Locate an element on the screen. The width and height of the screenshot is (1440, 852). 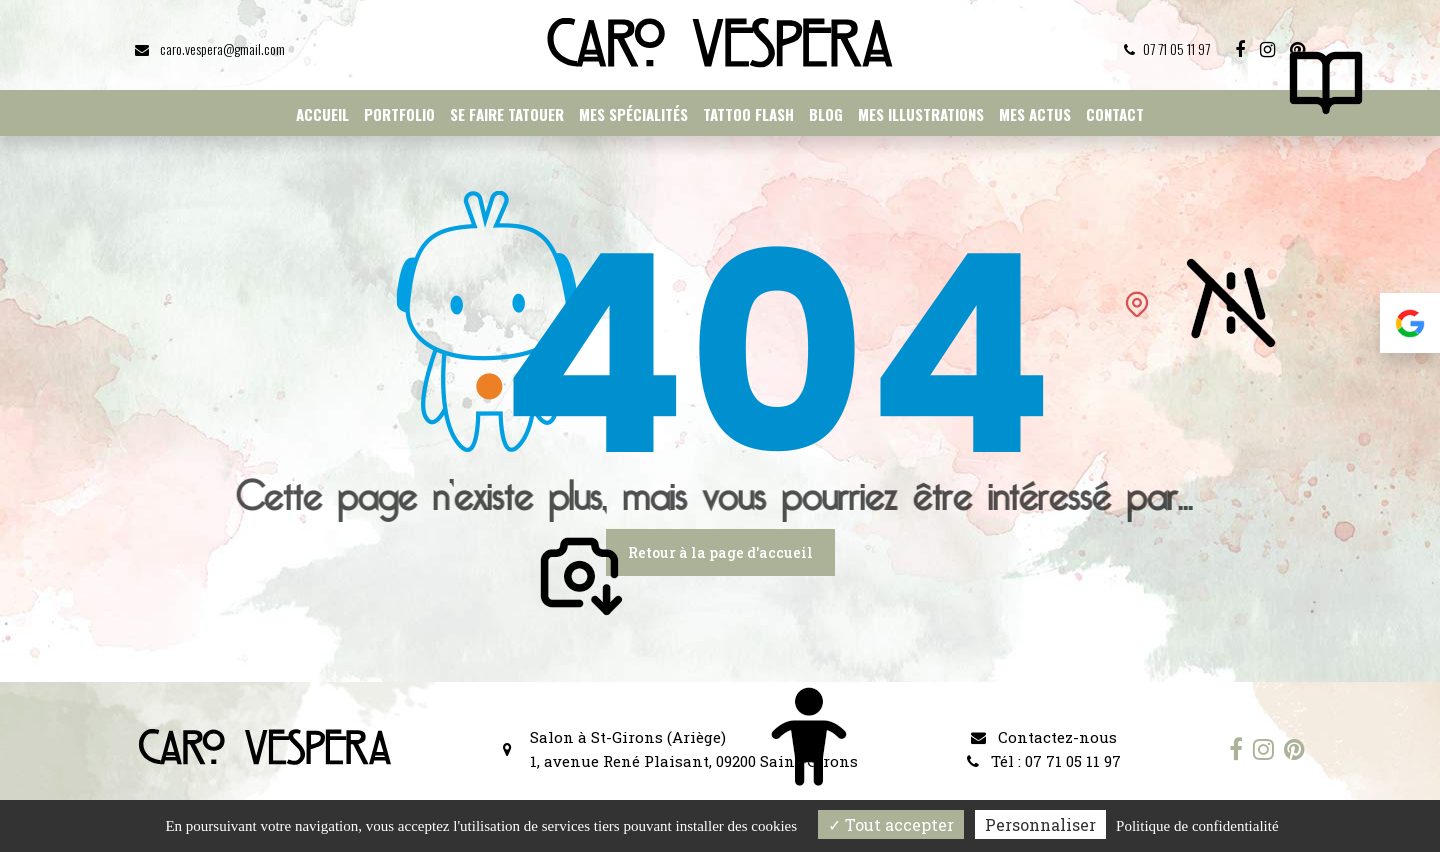
open reading mode or e-reader is located at coordinates (1326, 78).